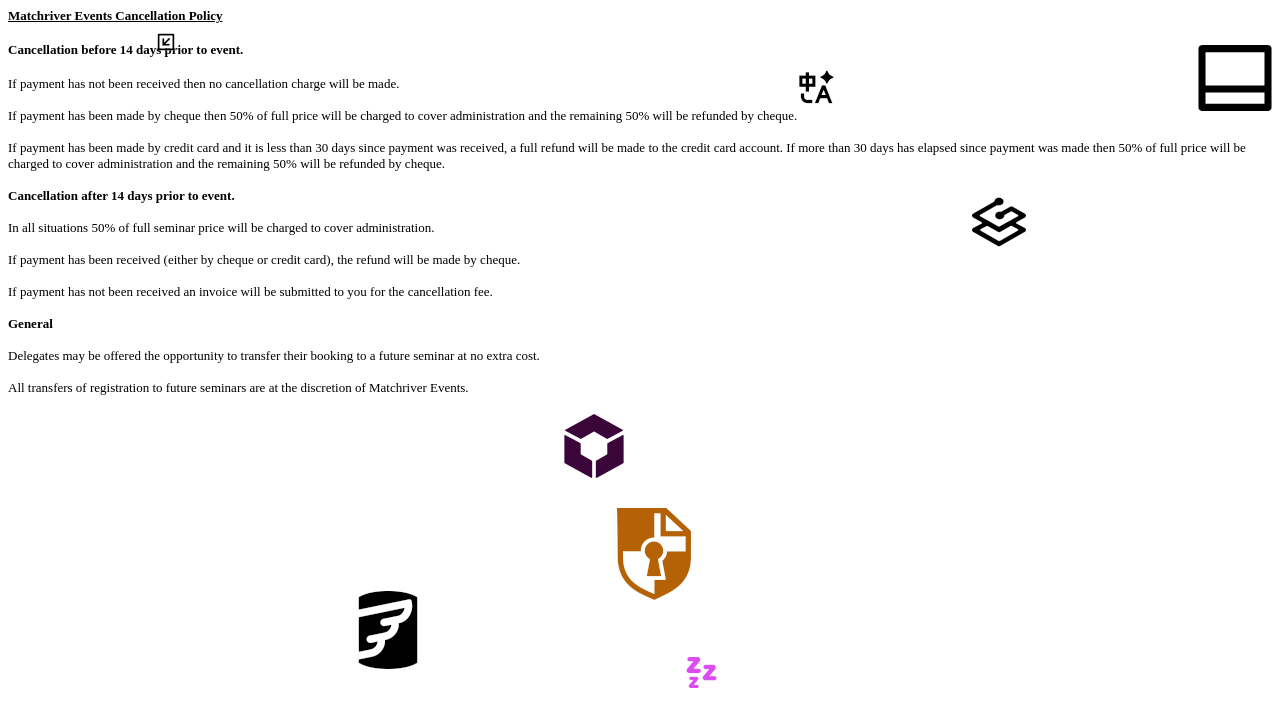  I want to click on navigate to previous or lower-level content, so click(166, 42).